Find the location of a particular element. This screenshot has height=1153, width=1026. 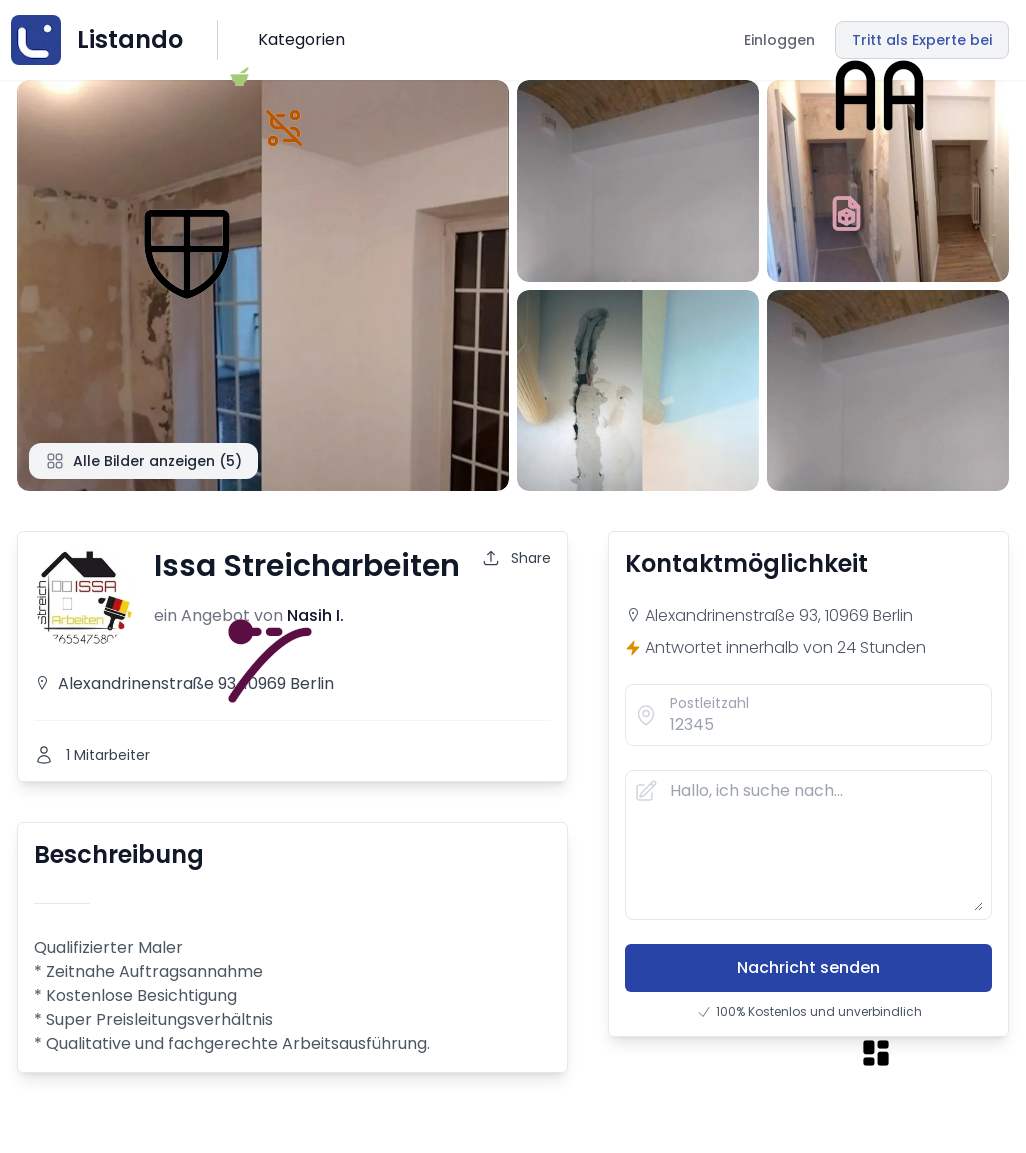

adjust animation easing curve is located at coordinates (270, 661).